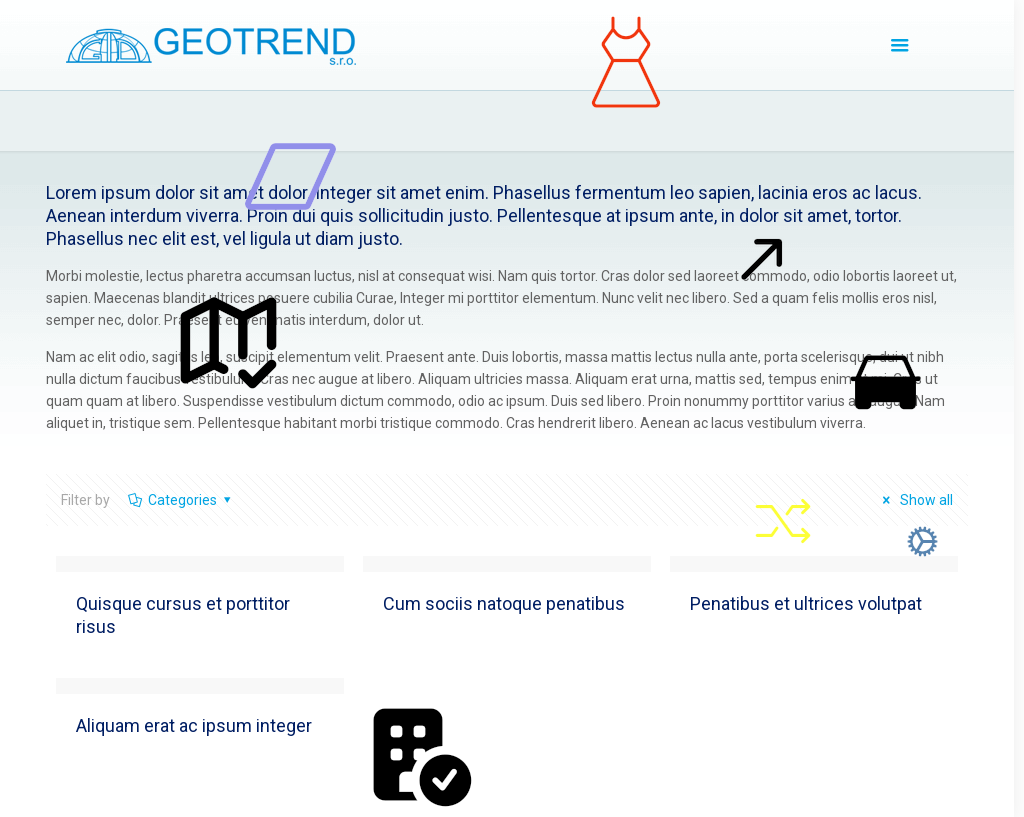  I want to click on shuffle playlist or queue order, so click(782, 521).